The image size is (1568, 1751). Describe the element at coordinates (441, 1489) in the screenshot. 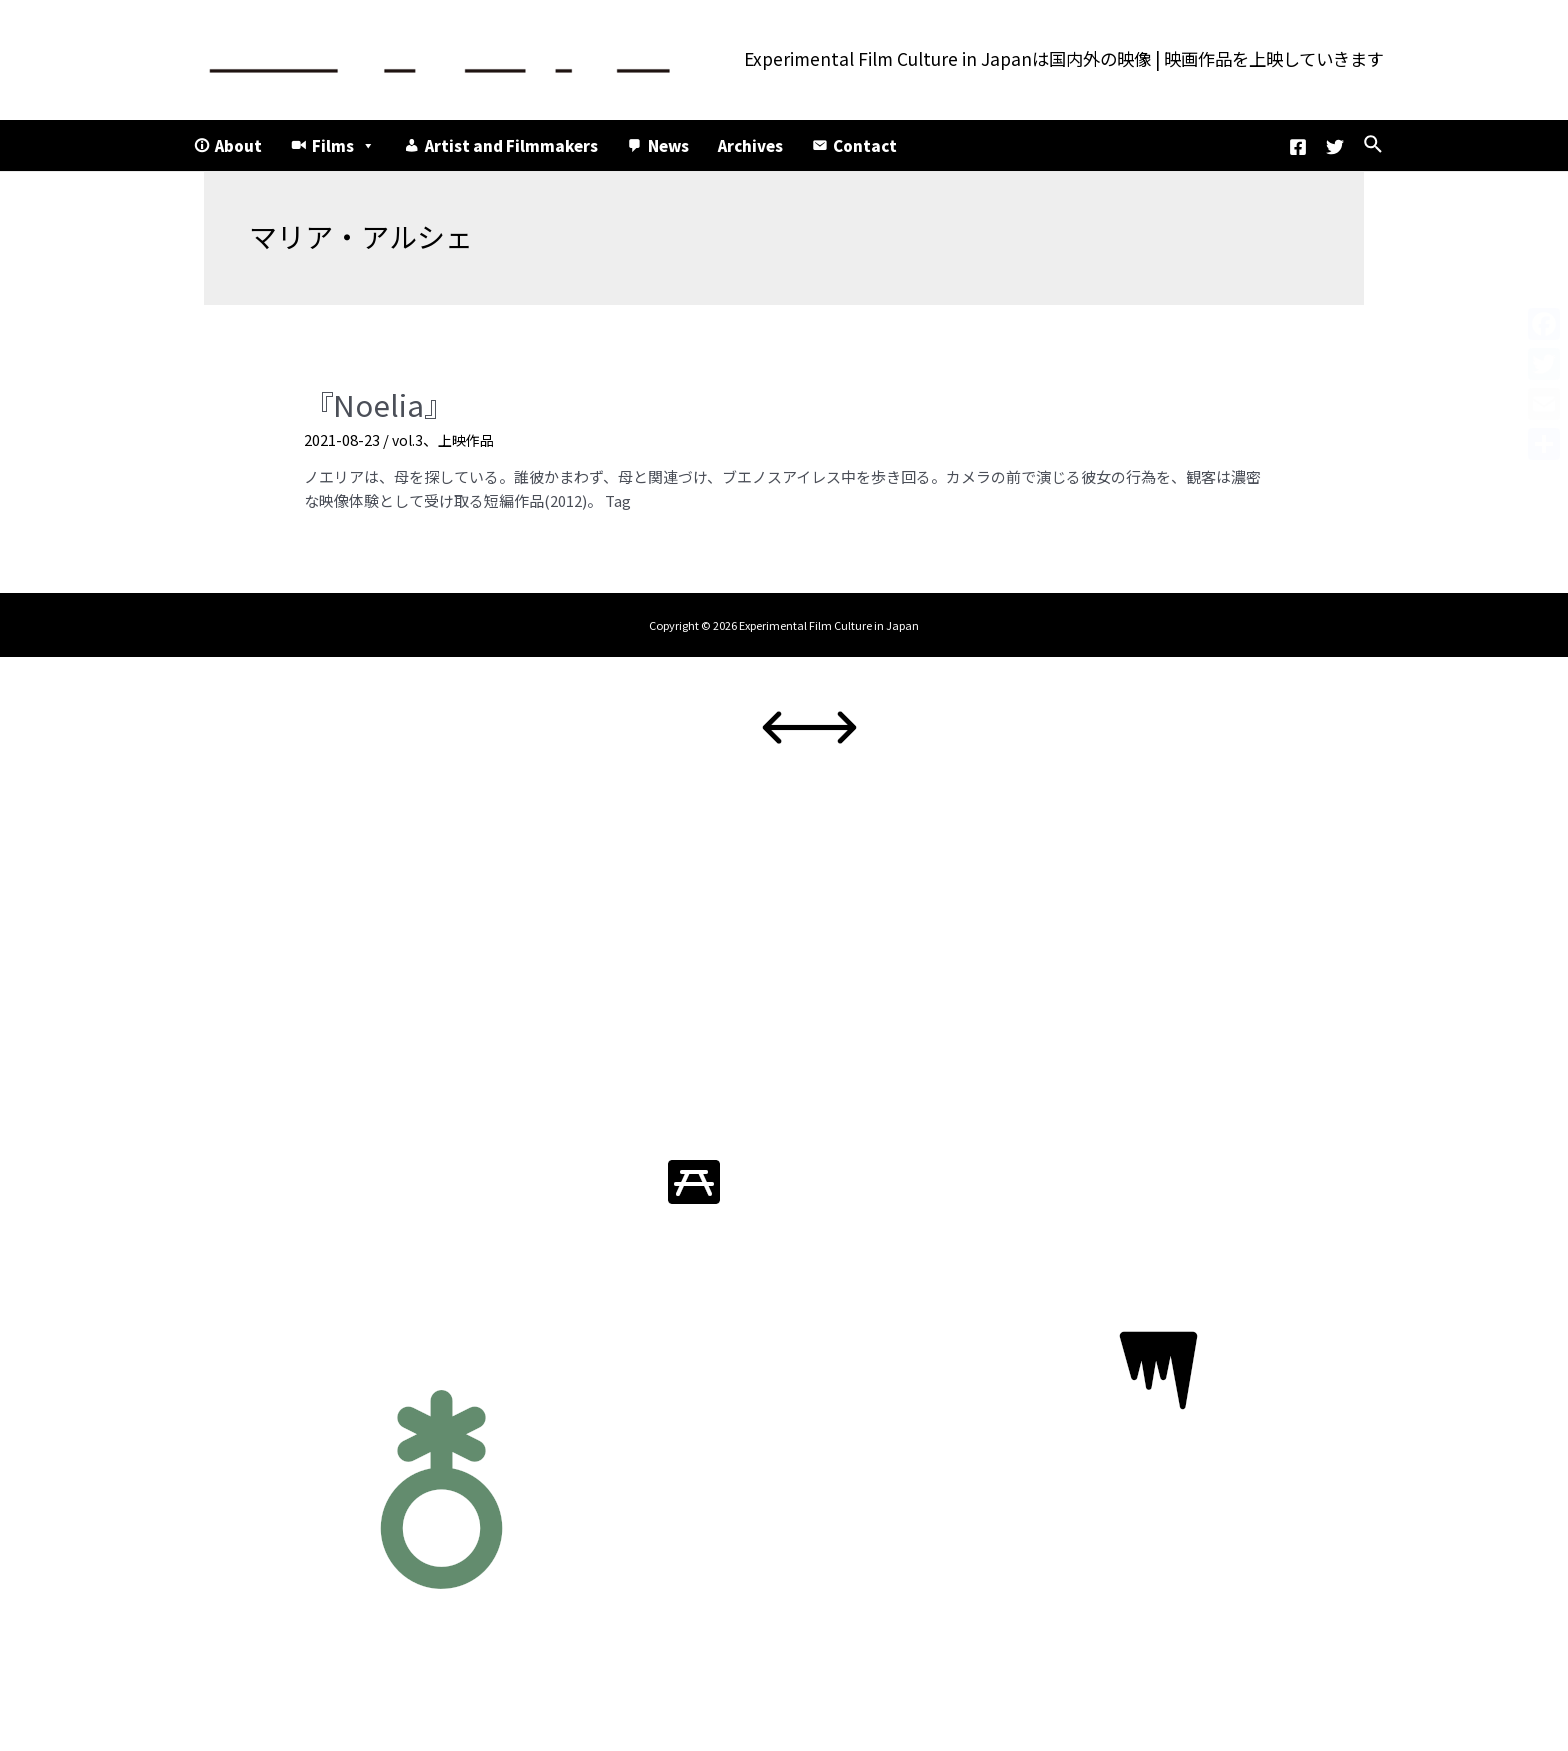

I see `indicates non-binary gender identity option` at that location.